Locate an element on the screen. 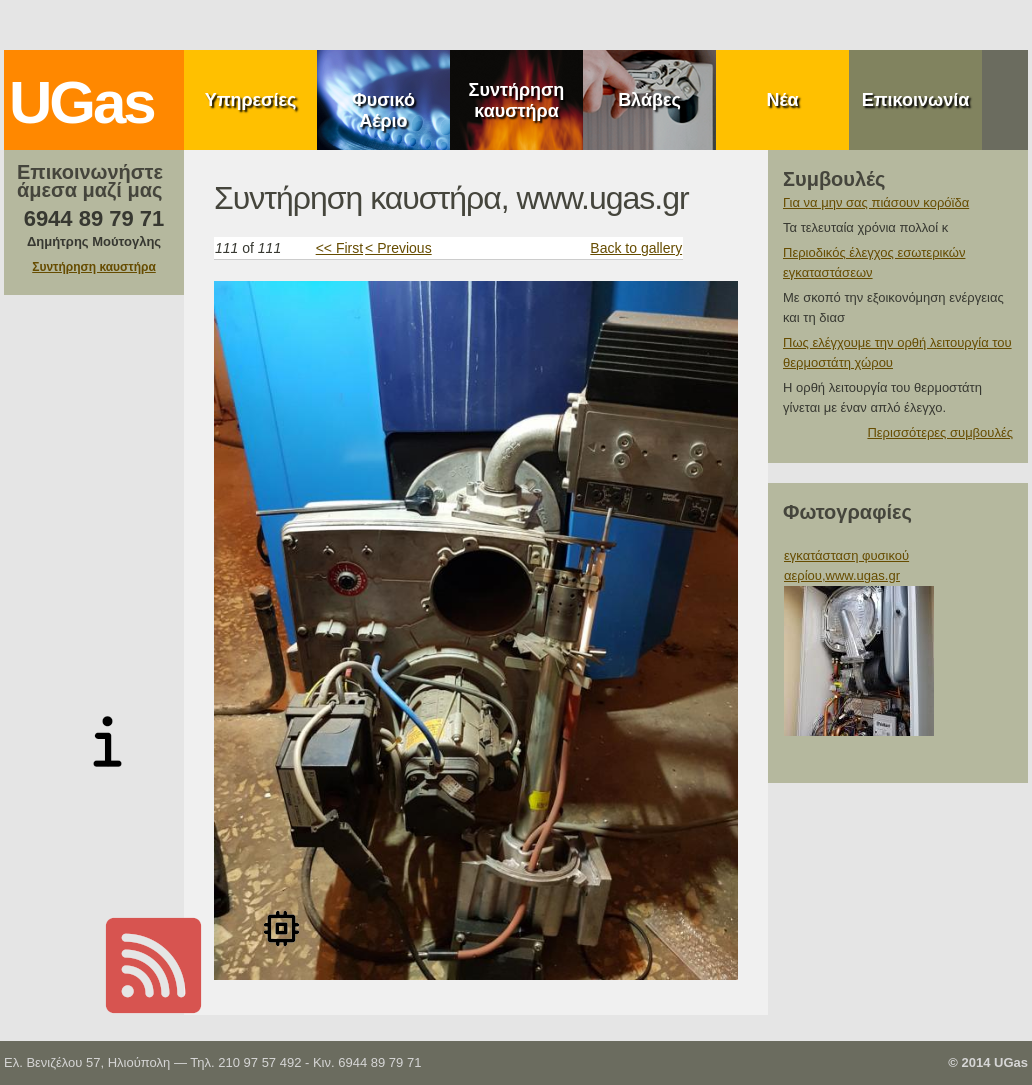  view more information or details is located at coordinates (107, 741).